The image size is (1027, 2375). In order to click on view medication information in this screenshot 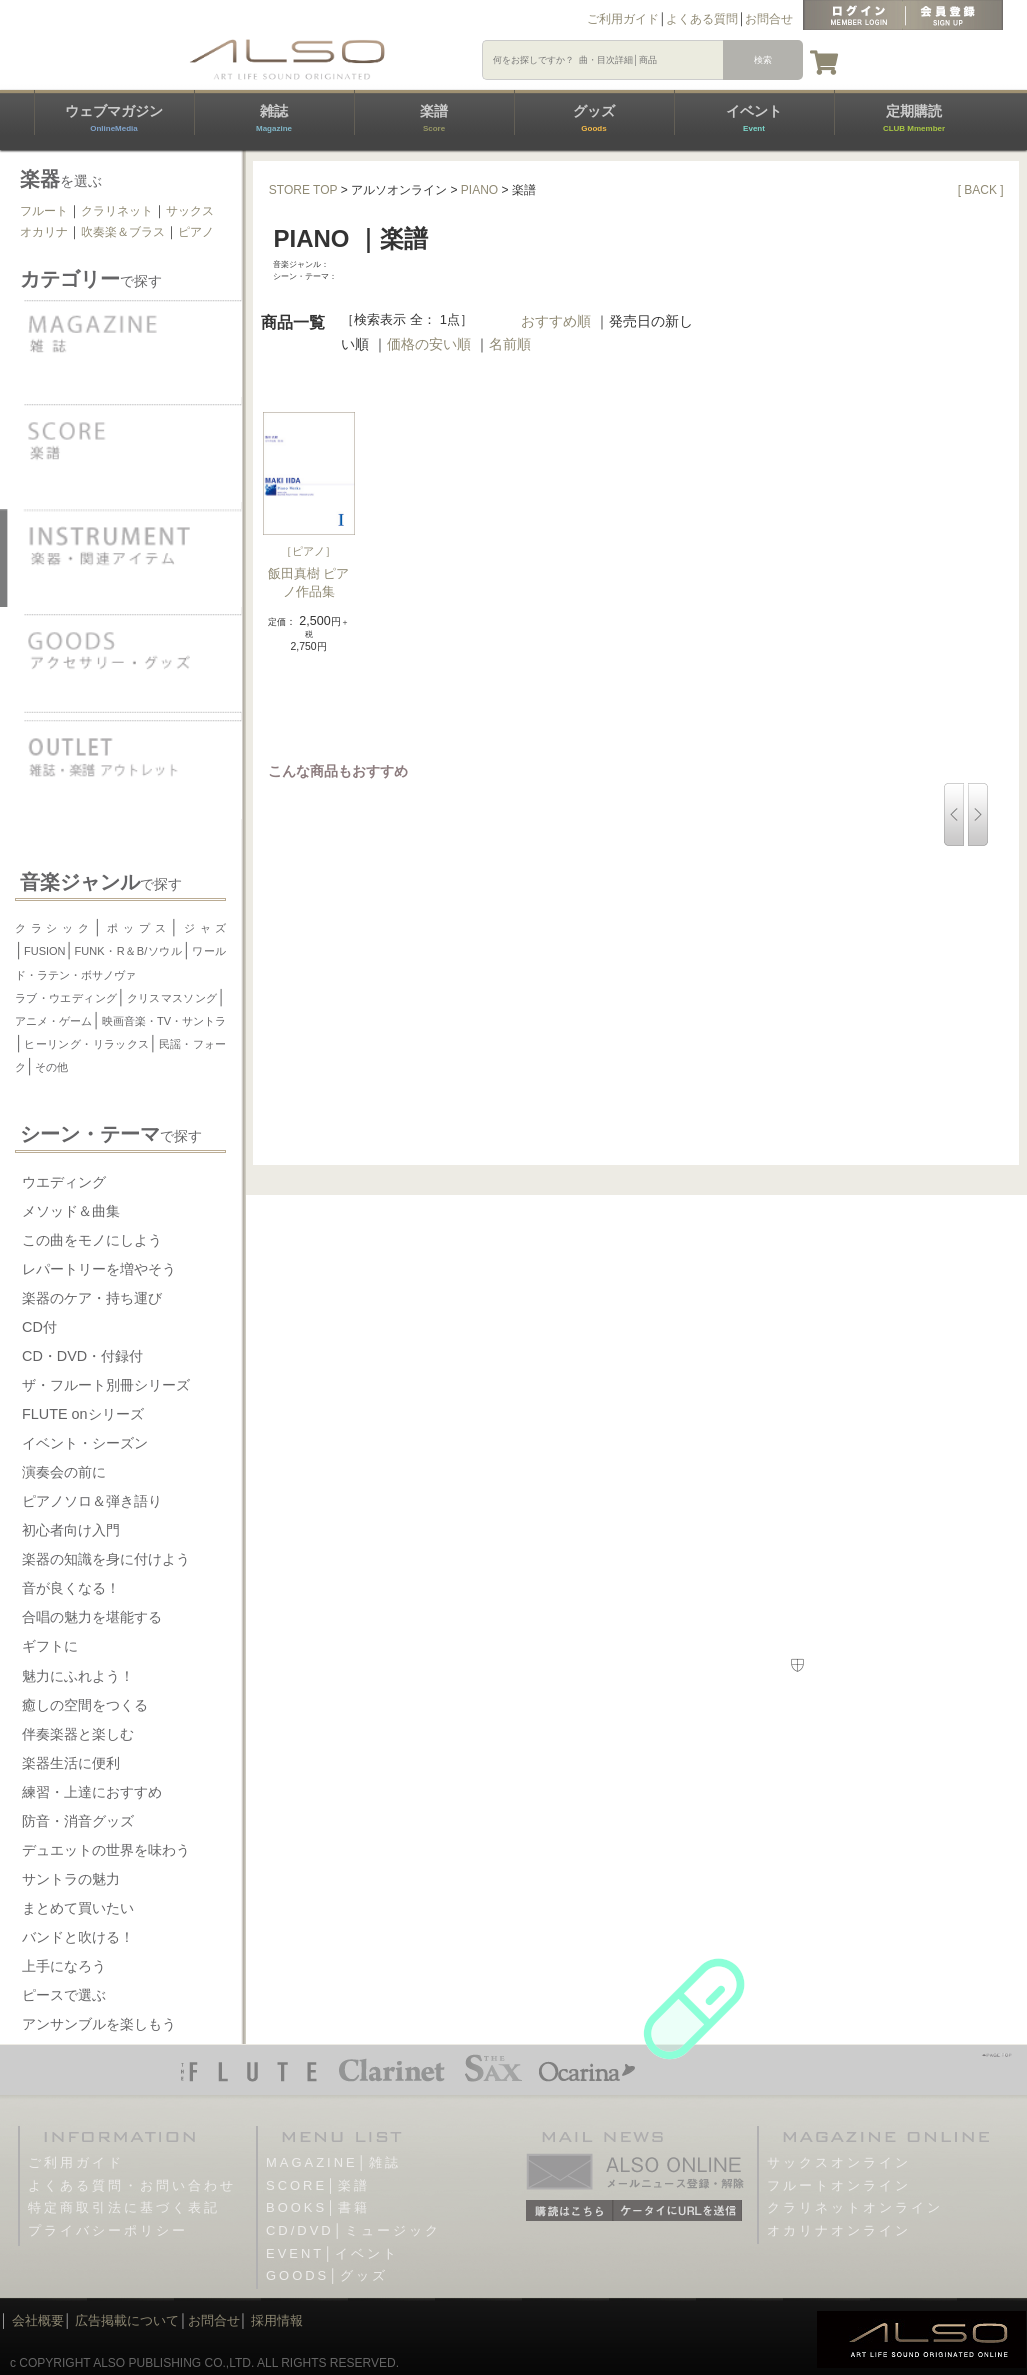, I will do `click(694, 2009)`.